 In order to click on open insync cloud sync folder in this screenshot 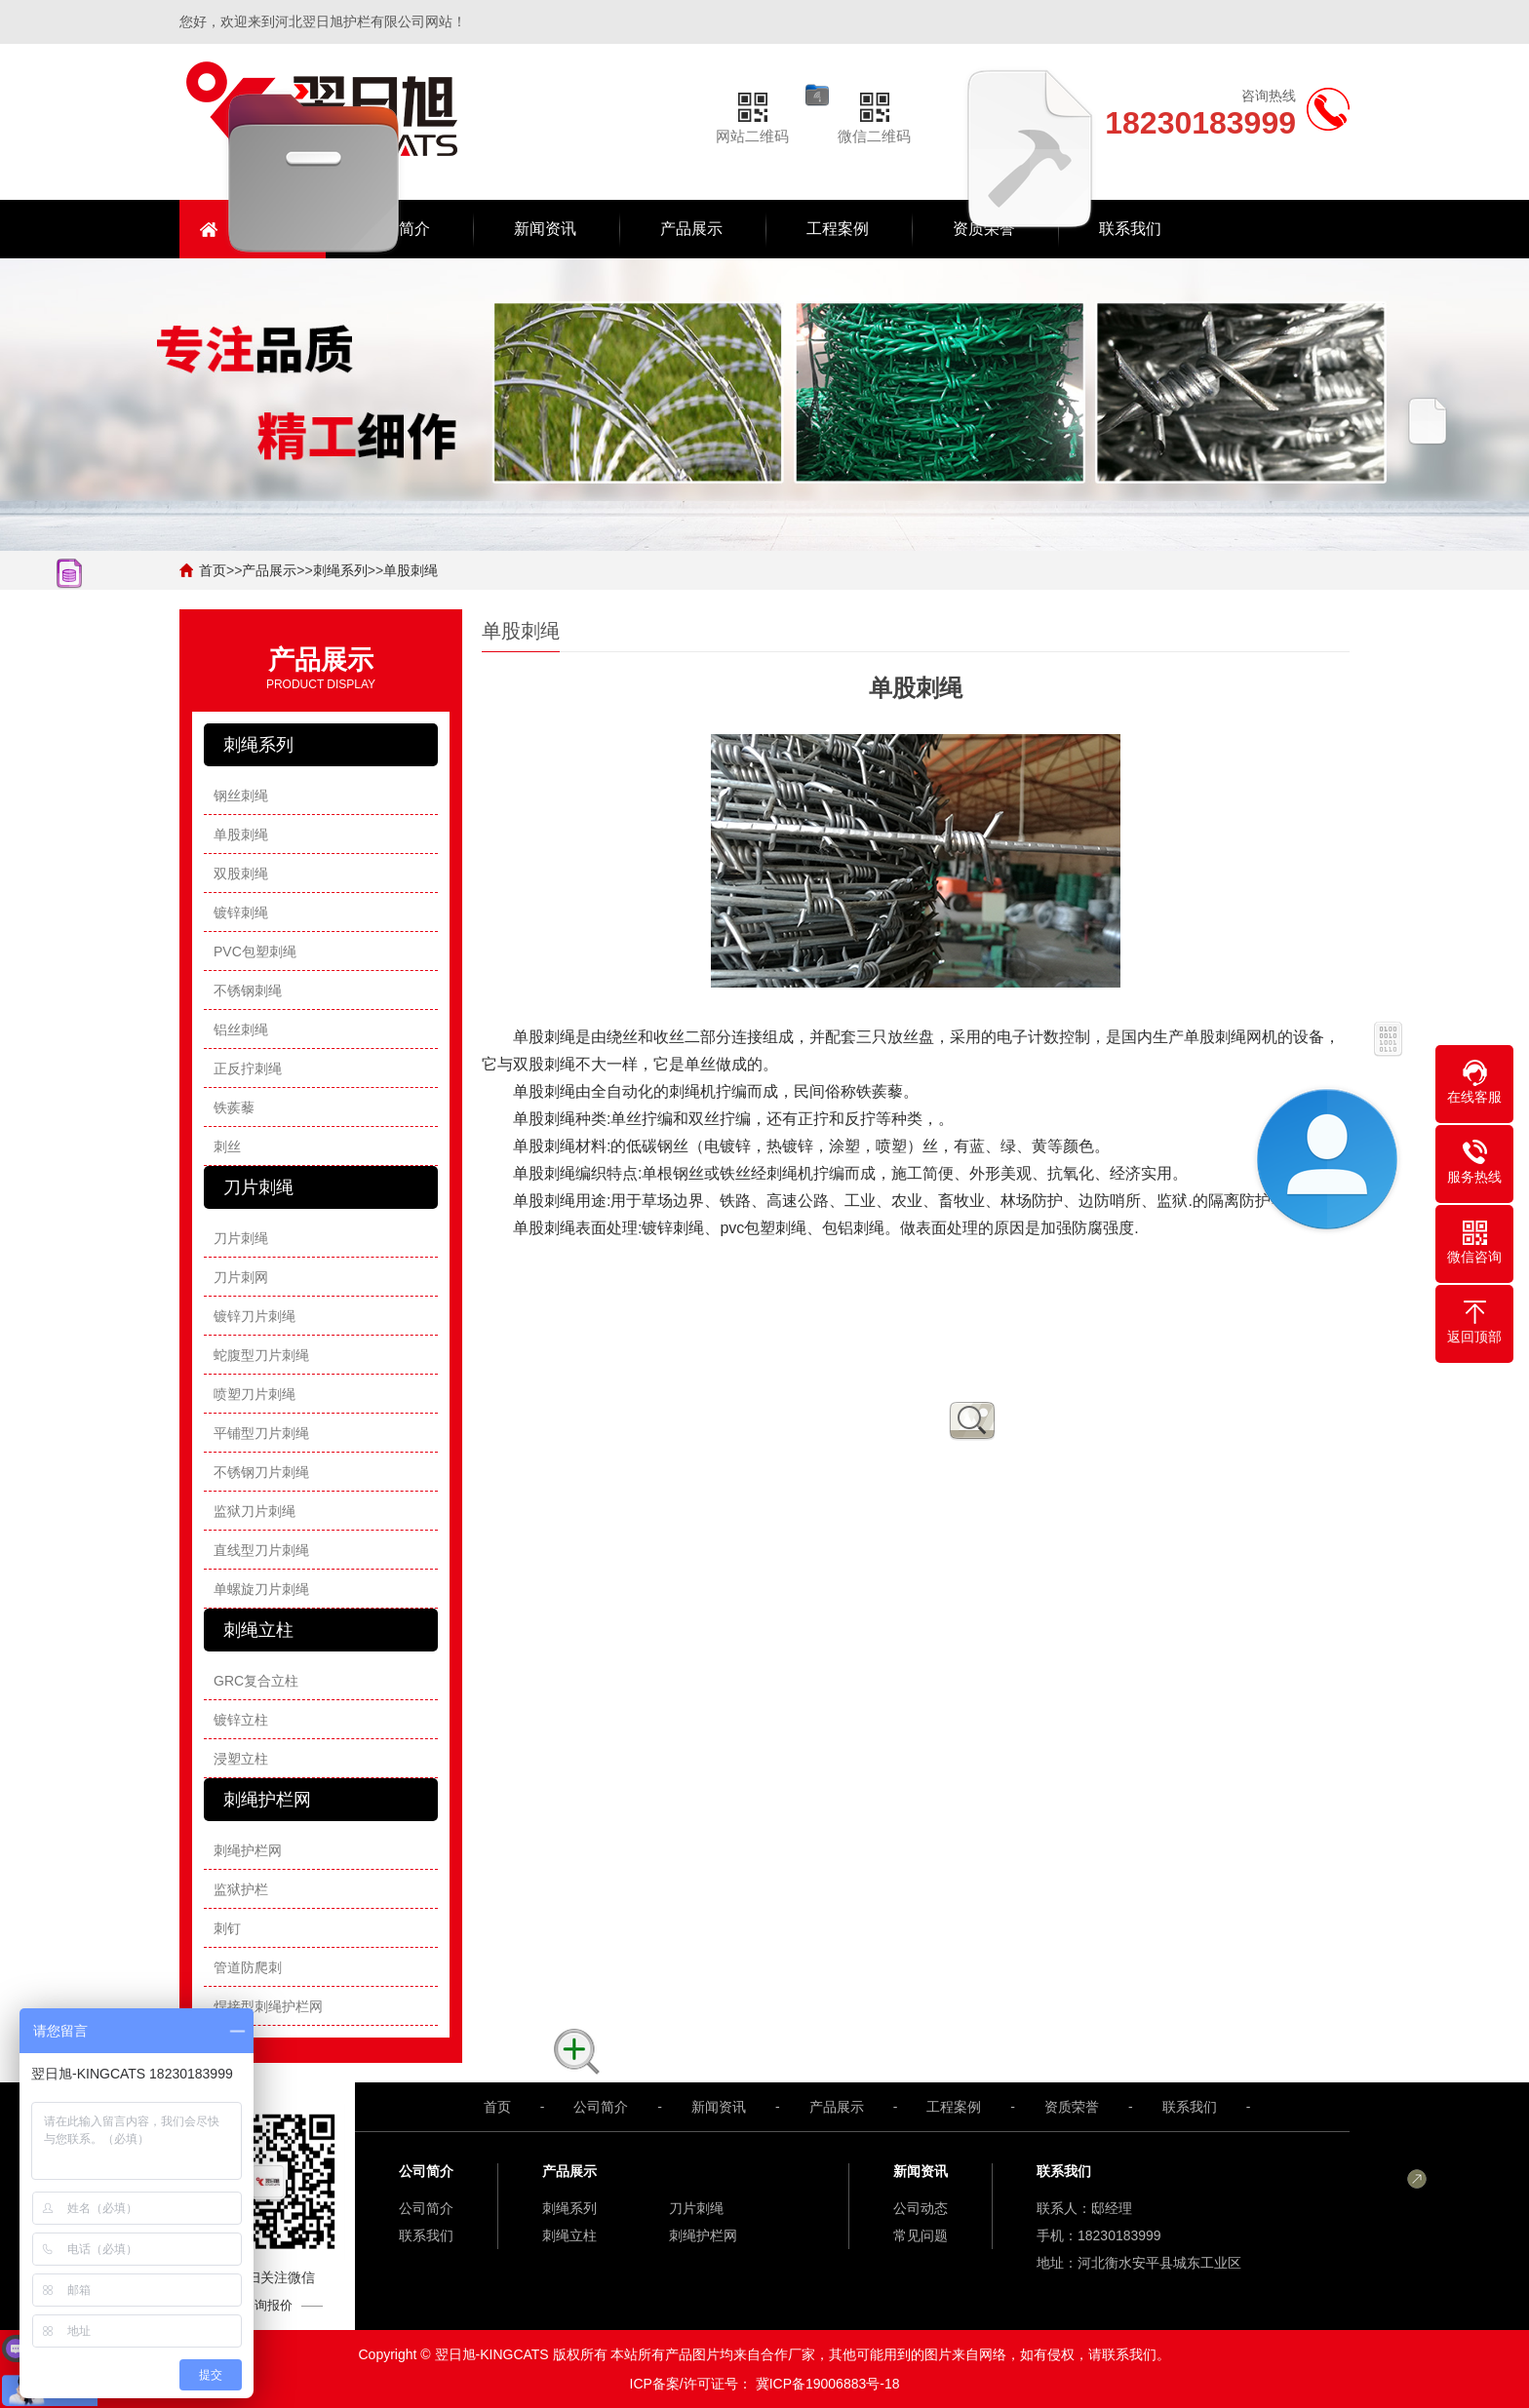, I will do `click(817, 95)`.